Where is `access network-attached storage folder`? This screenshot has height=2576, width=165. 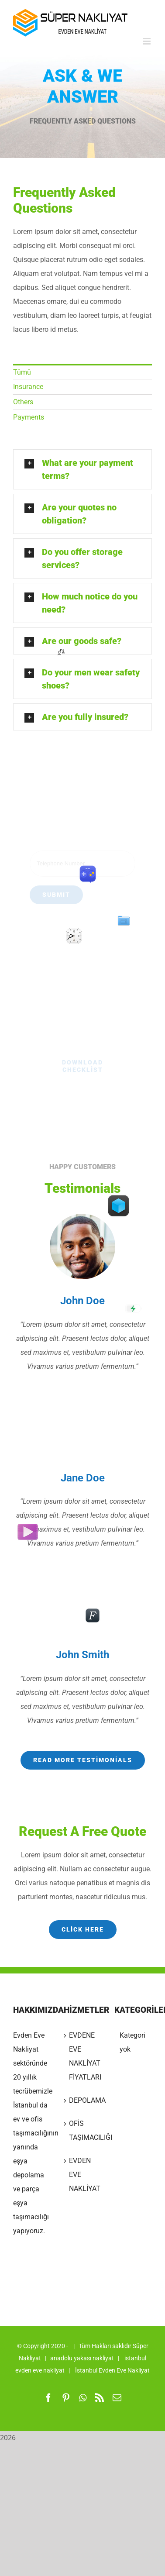 access network-attached storage folder is located at coordinates (124, 920).